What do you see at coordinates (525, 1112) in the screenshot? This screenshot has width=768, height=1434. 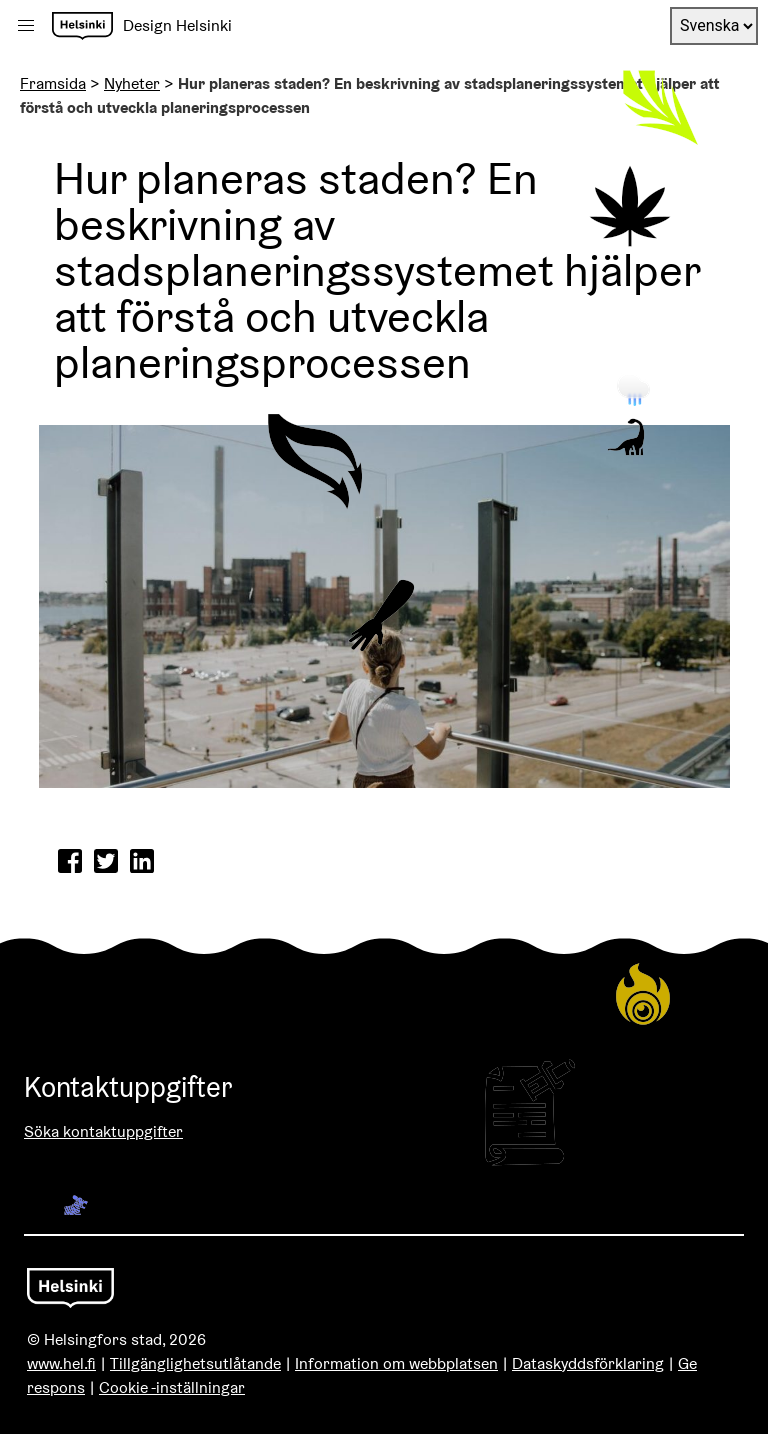 I see `pin or mark an important note` at bounding box center [525, 1112].